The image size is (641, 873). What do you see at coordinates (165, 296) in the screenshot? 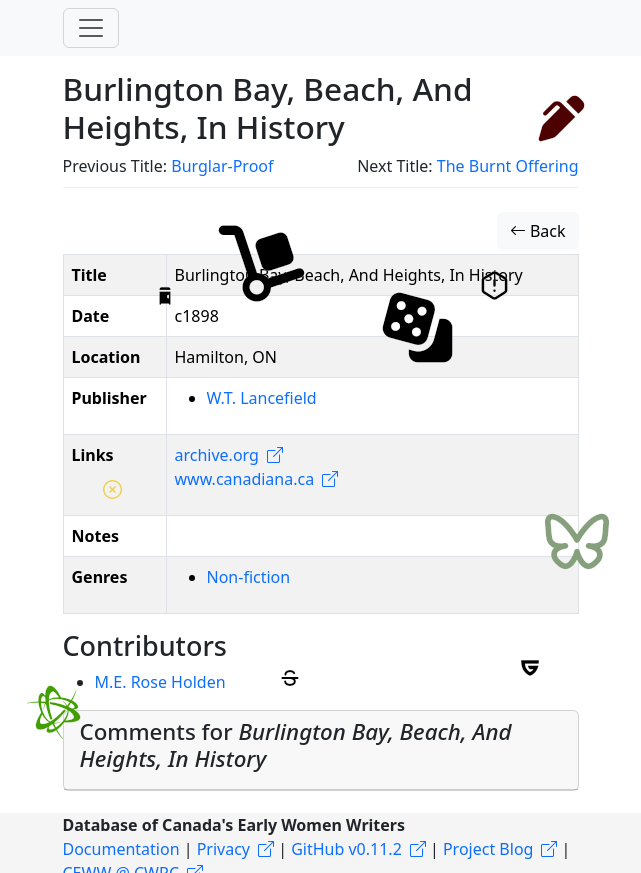
I see `locate nearby portable restrooms` at bounding box center [165, 296].